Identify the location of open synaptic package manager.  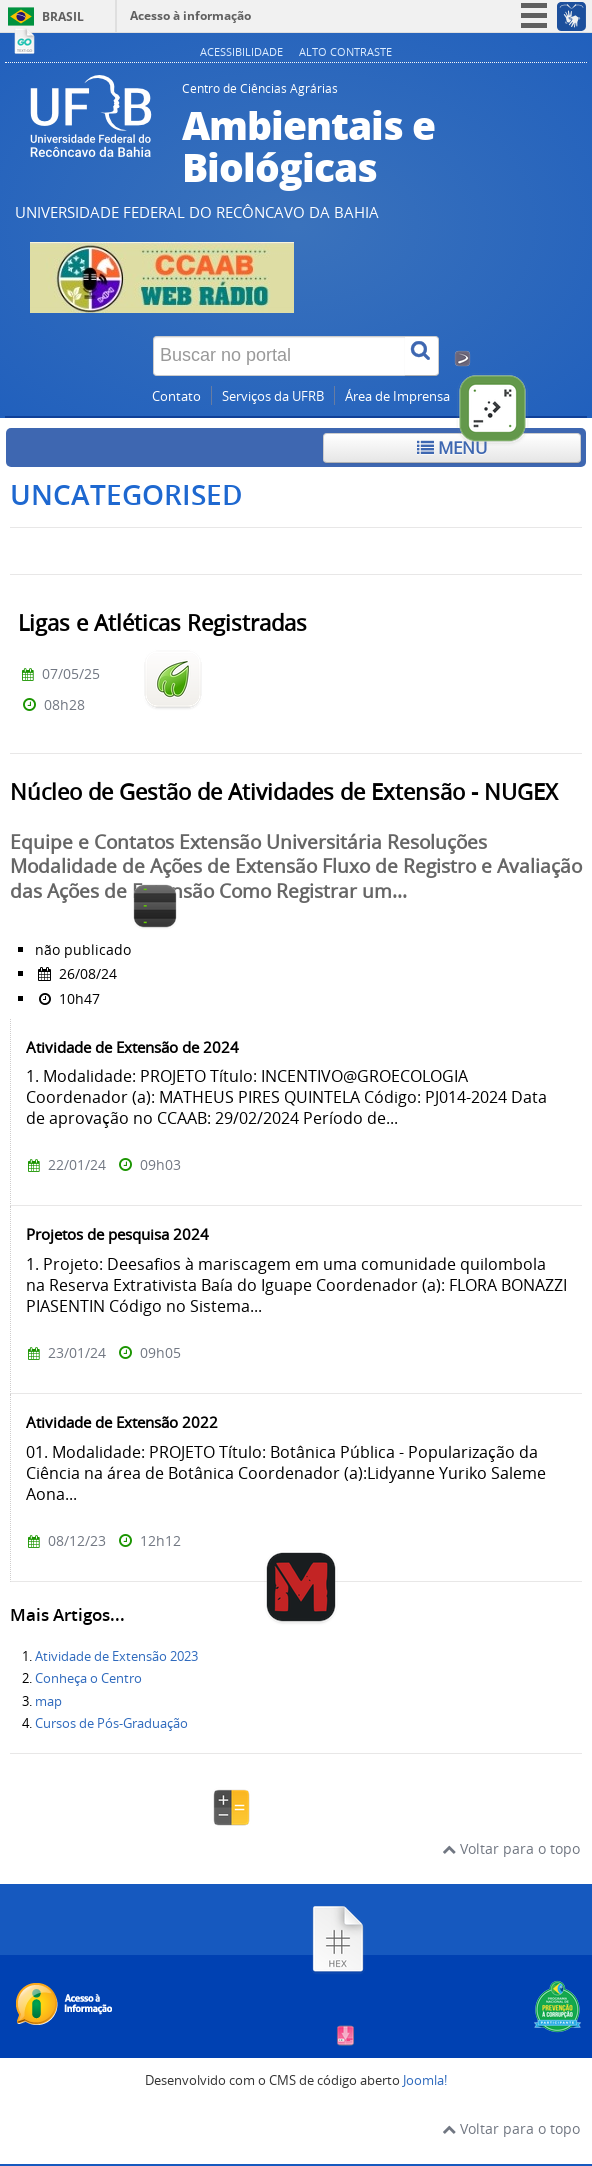
(345, 2035).